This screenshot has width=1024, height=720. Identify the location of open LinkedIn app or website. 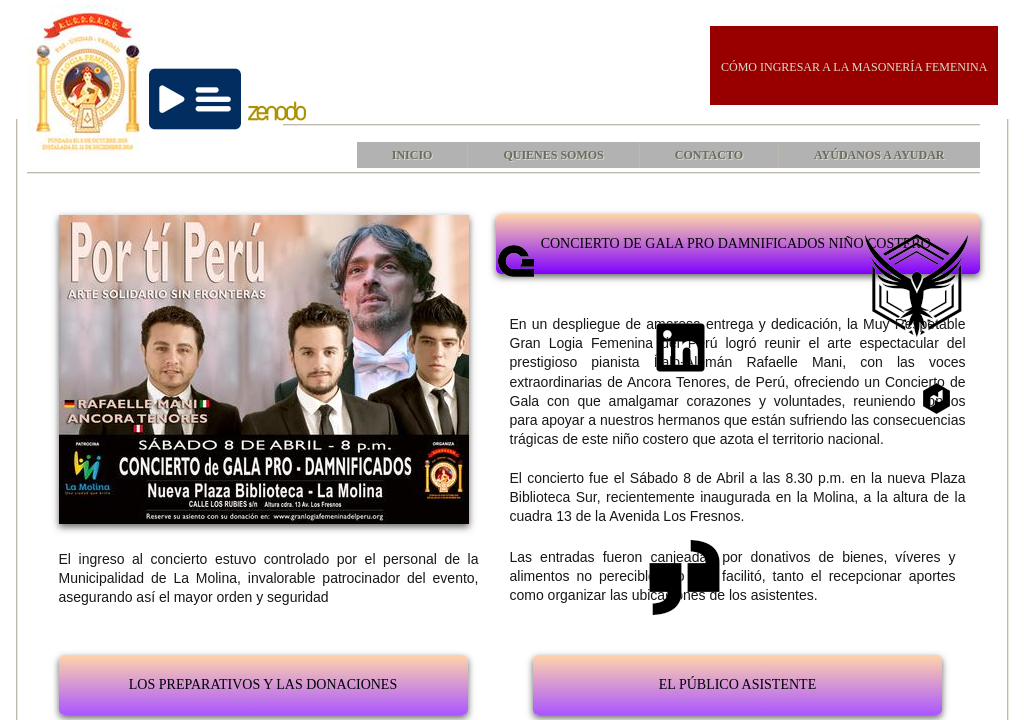
(680, 347).